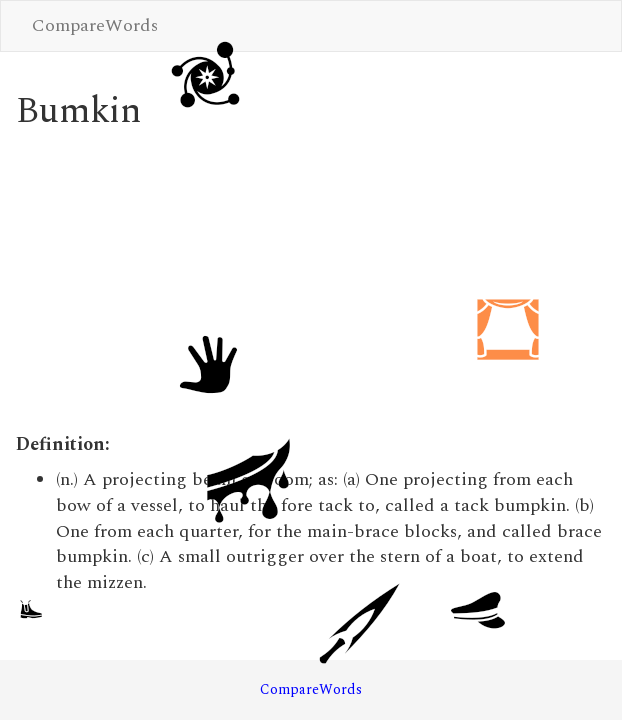 The image size is (622, 720). What do you see at coordinates (248, 480) in the screenshot?
I see `indicates a critical hit or bleeding damage effect` at bounding box center [248, 480].